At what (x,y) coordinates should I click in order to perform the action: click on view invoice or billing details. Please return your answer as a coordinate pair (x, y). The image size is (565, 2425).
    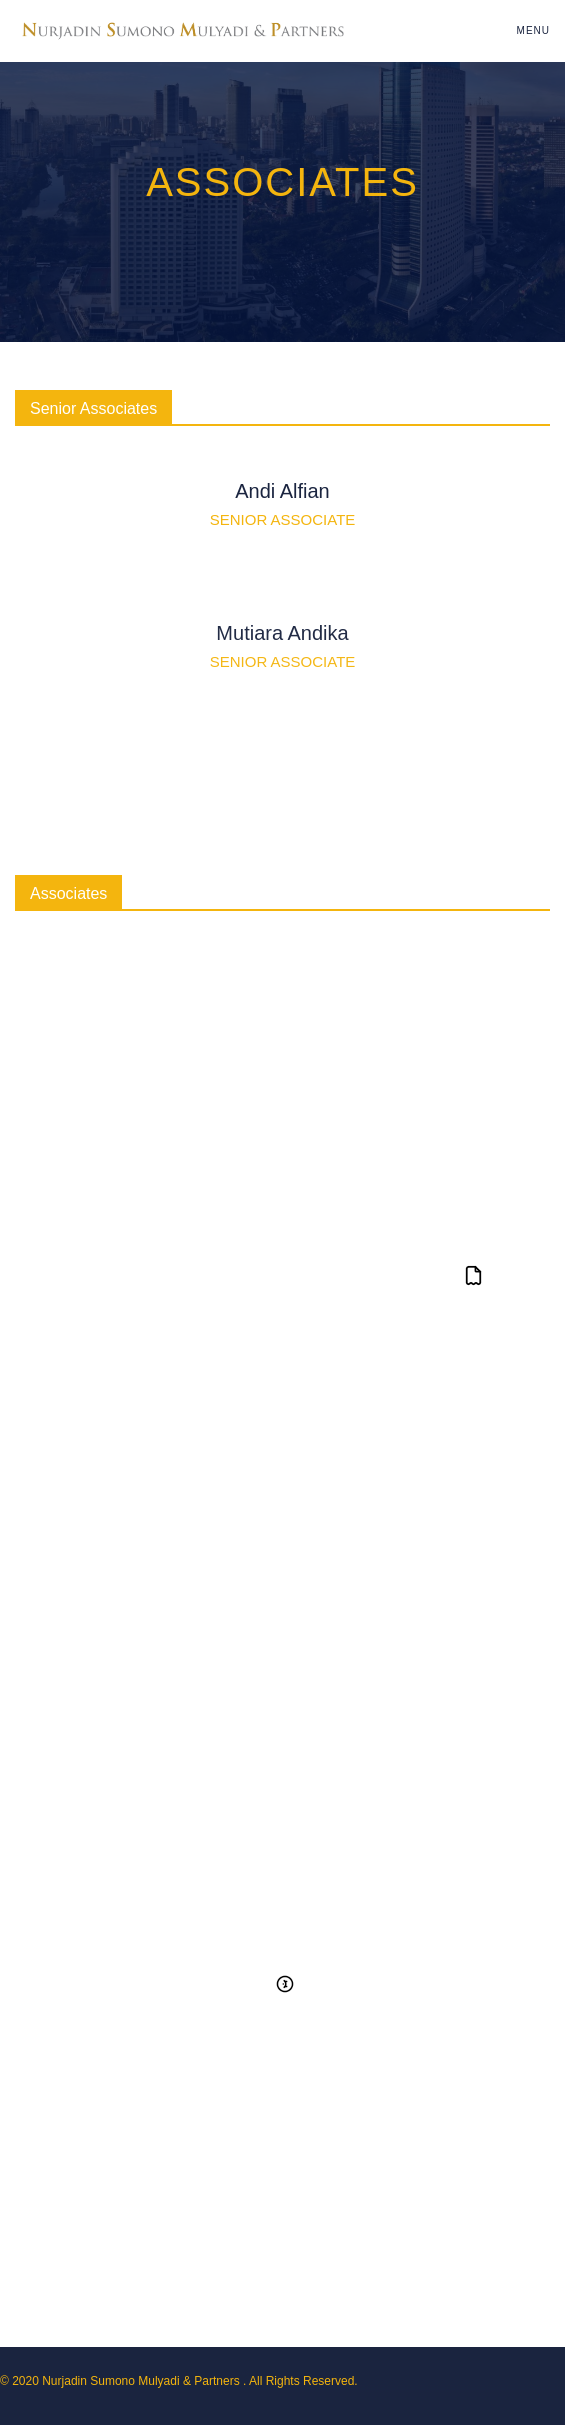
    Looking at the image, I should click on (473, 1275).